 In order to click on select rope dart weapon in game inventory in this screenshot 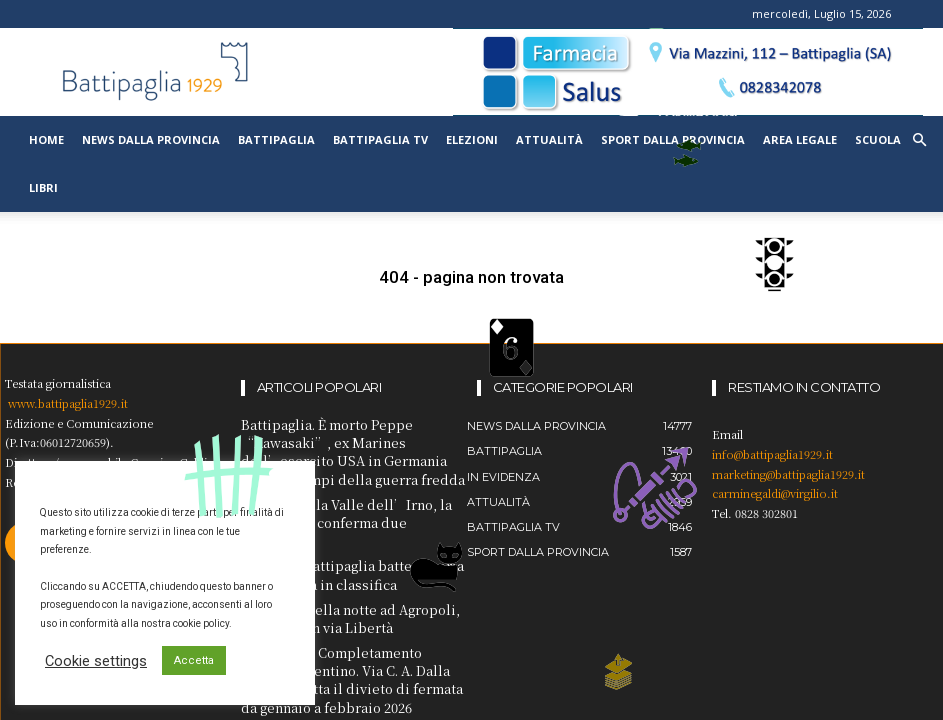, I will do `click(655, 488)`.